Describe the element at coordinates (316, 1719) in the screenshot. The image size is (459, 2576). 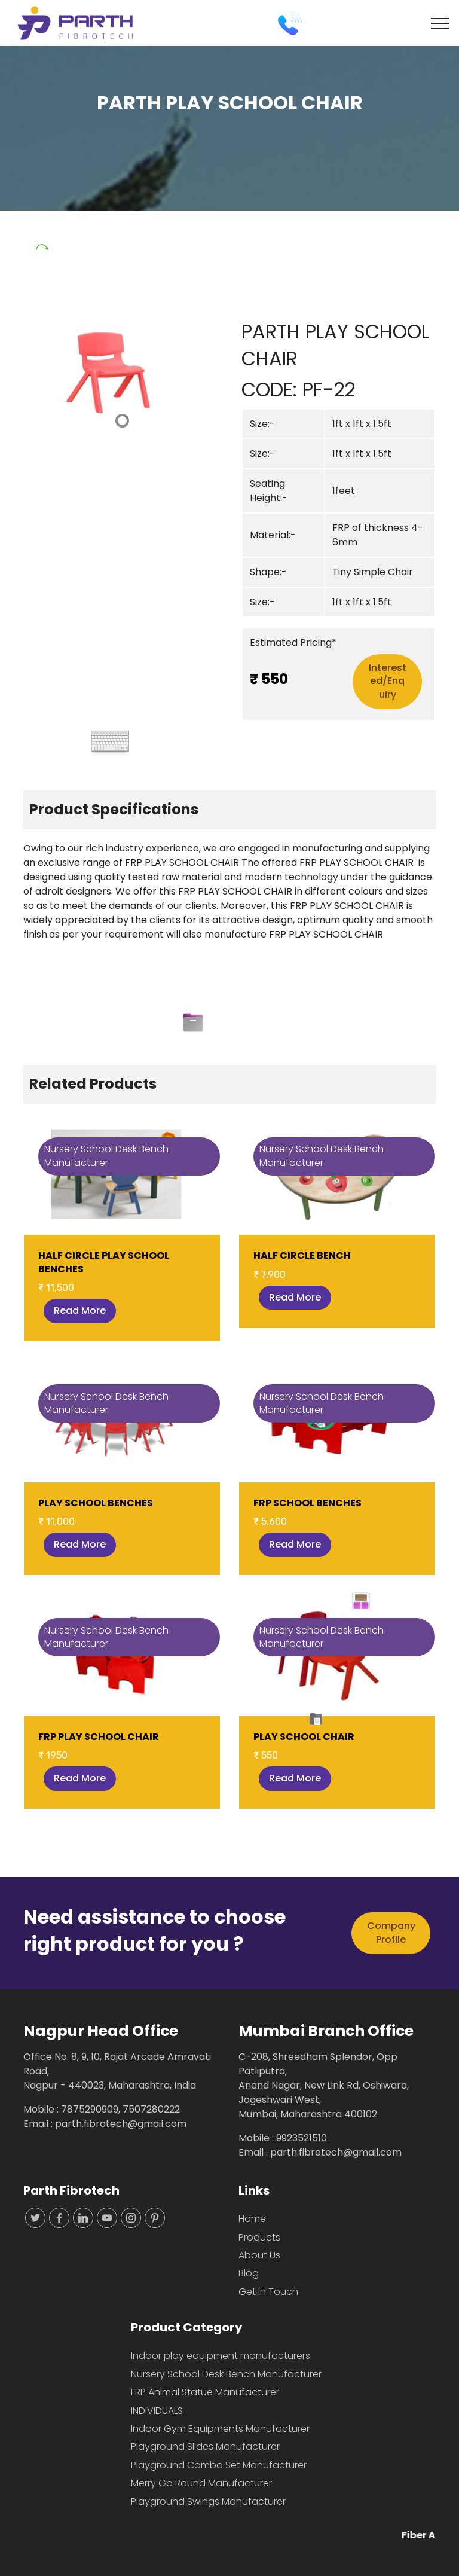
I see `open a file from your computer` at that location.